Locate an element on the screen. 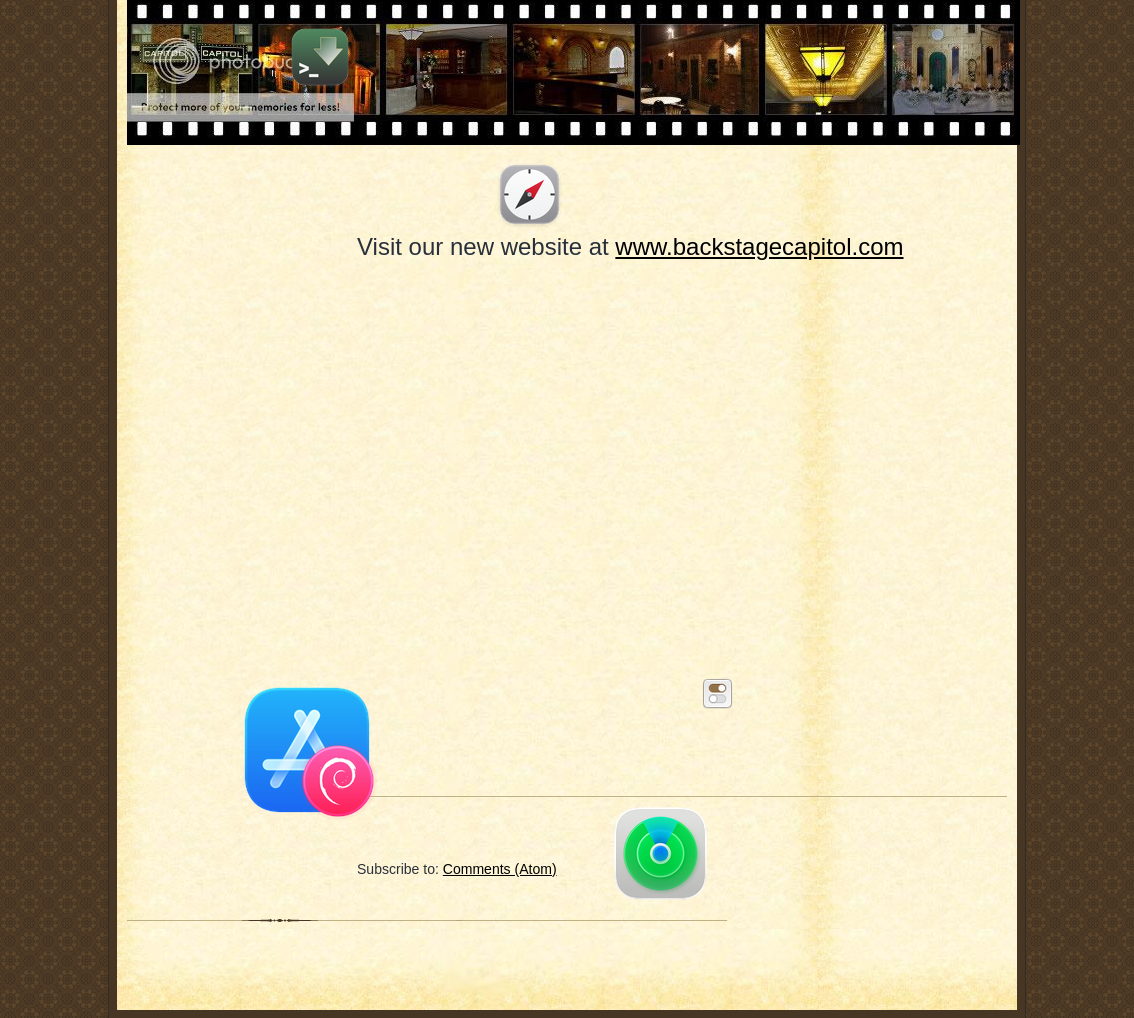  open navigation or direction preferences is located at coordinates (529, 195).